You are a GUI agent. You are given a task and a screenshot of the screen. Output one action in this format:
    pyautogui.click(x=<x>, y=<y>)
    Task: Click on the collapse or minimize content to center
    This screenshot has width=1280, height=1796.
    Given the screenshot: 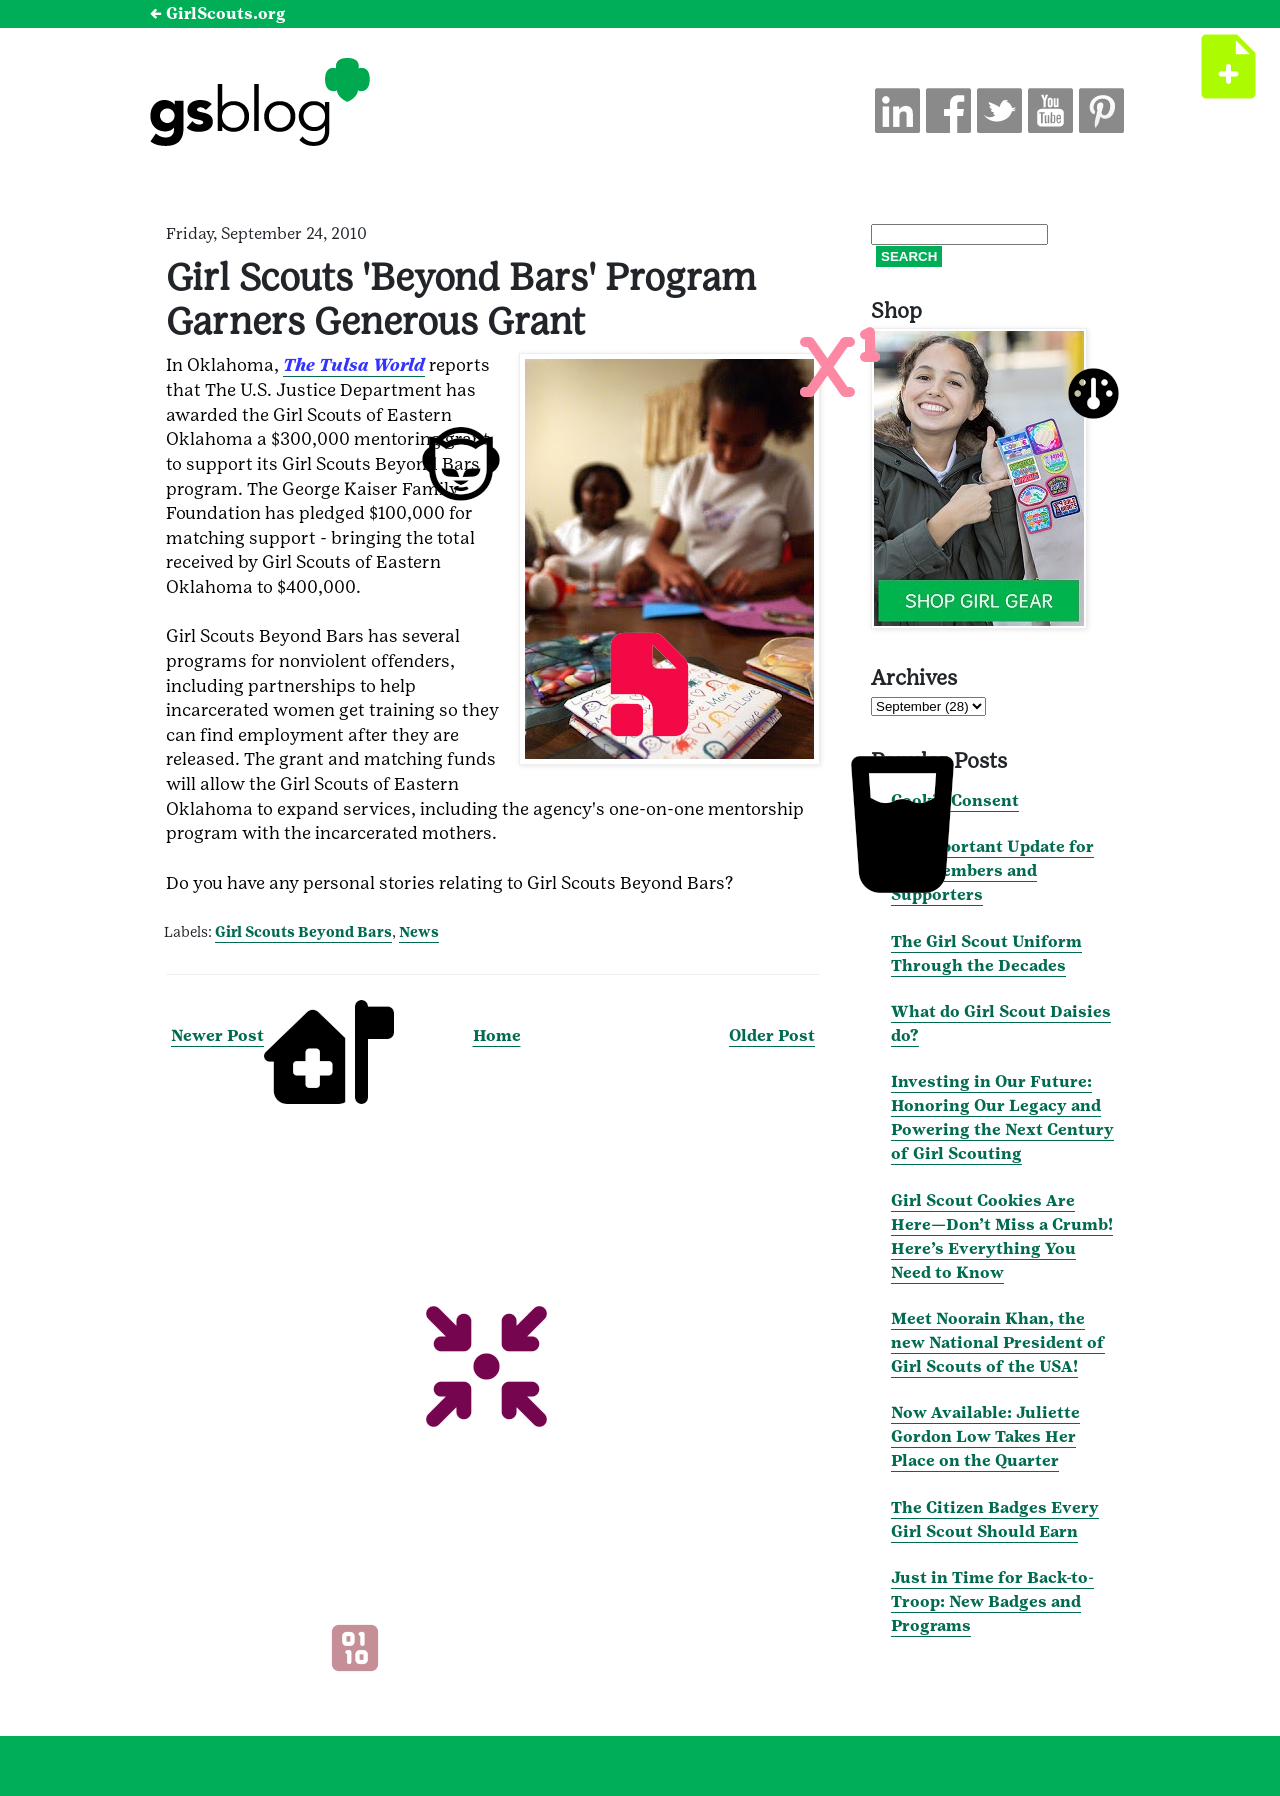 What is the action you would take?
    pyautogui.click(x=486, y=1366)
    